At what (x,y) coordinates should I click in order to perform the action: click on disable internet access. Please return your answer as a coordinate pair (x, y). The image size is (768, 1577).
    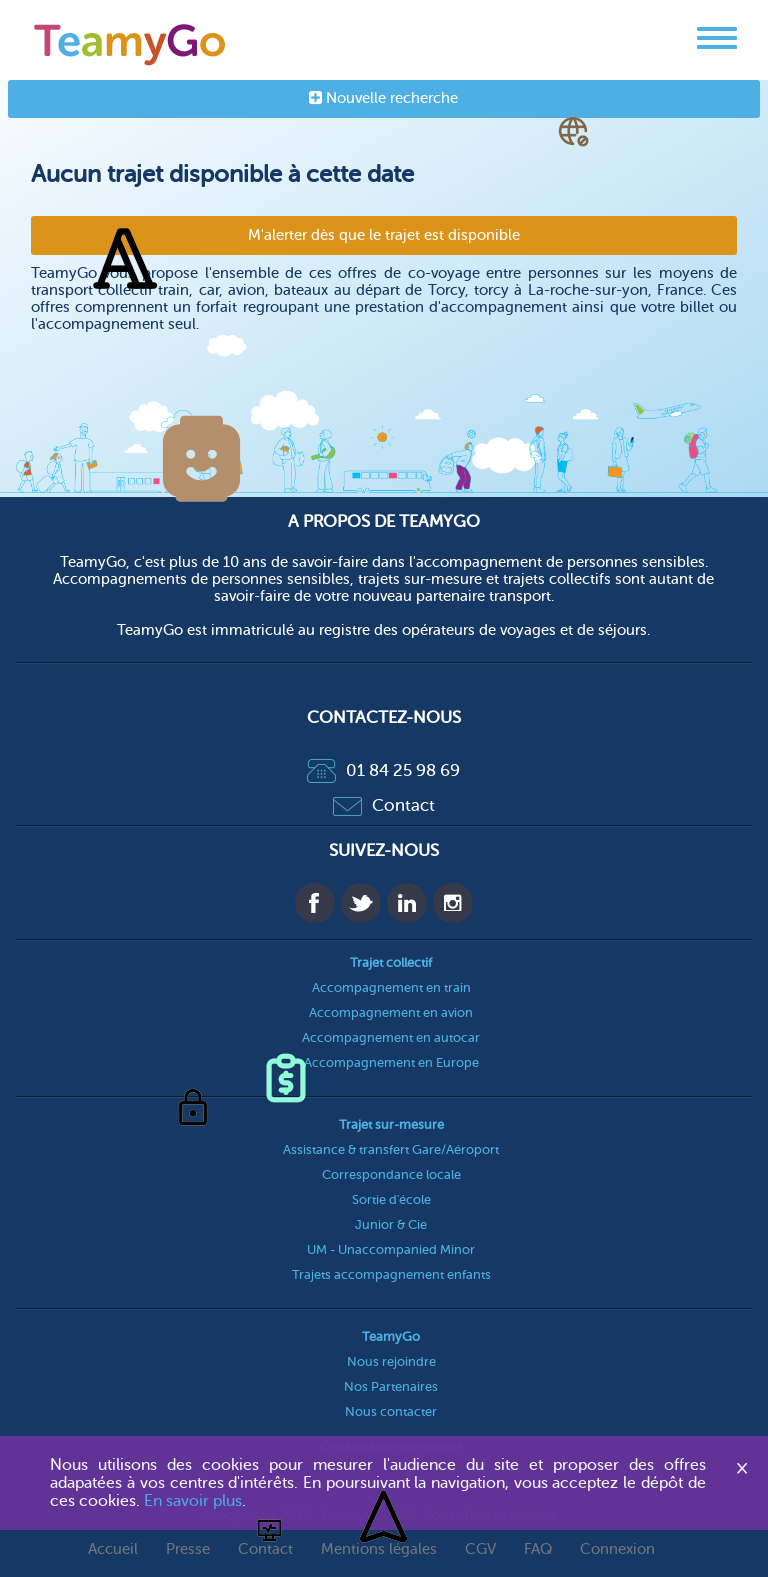
    Looking at the image, I should click on (573, 131).